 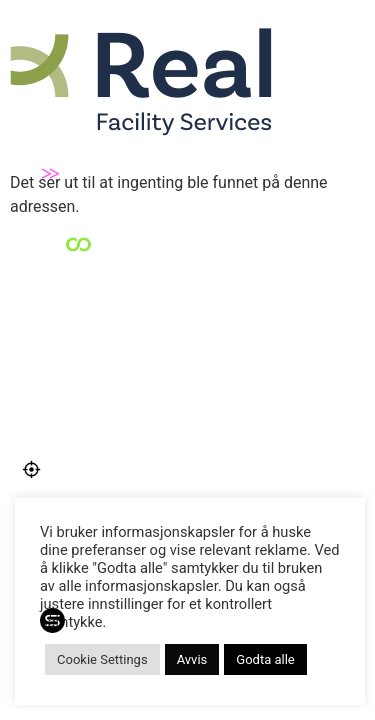 What do you see at coordinates (78, 244) in the screenshot?
I see `visit gitconnected developer portfolio platform` at bounding box center [78, 244].